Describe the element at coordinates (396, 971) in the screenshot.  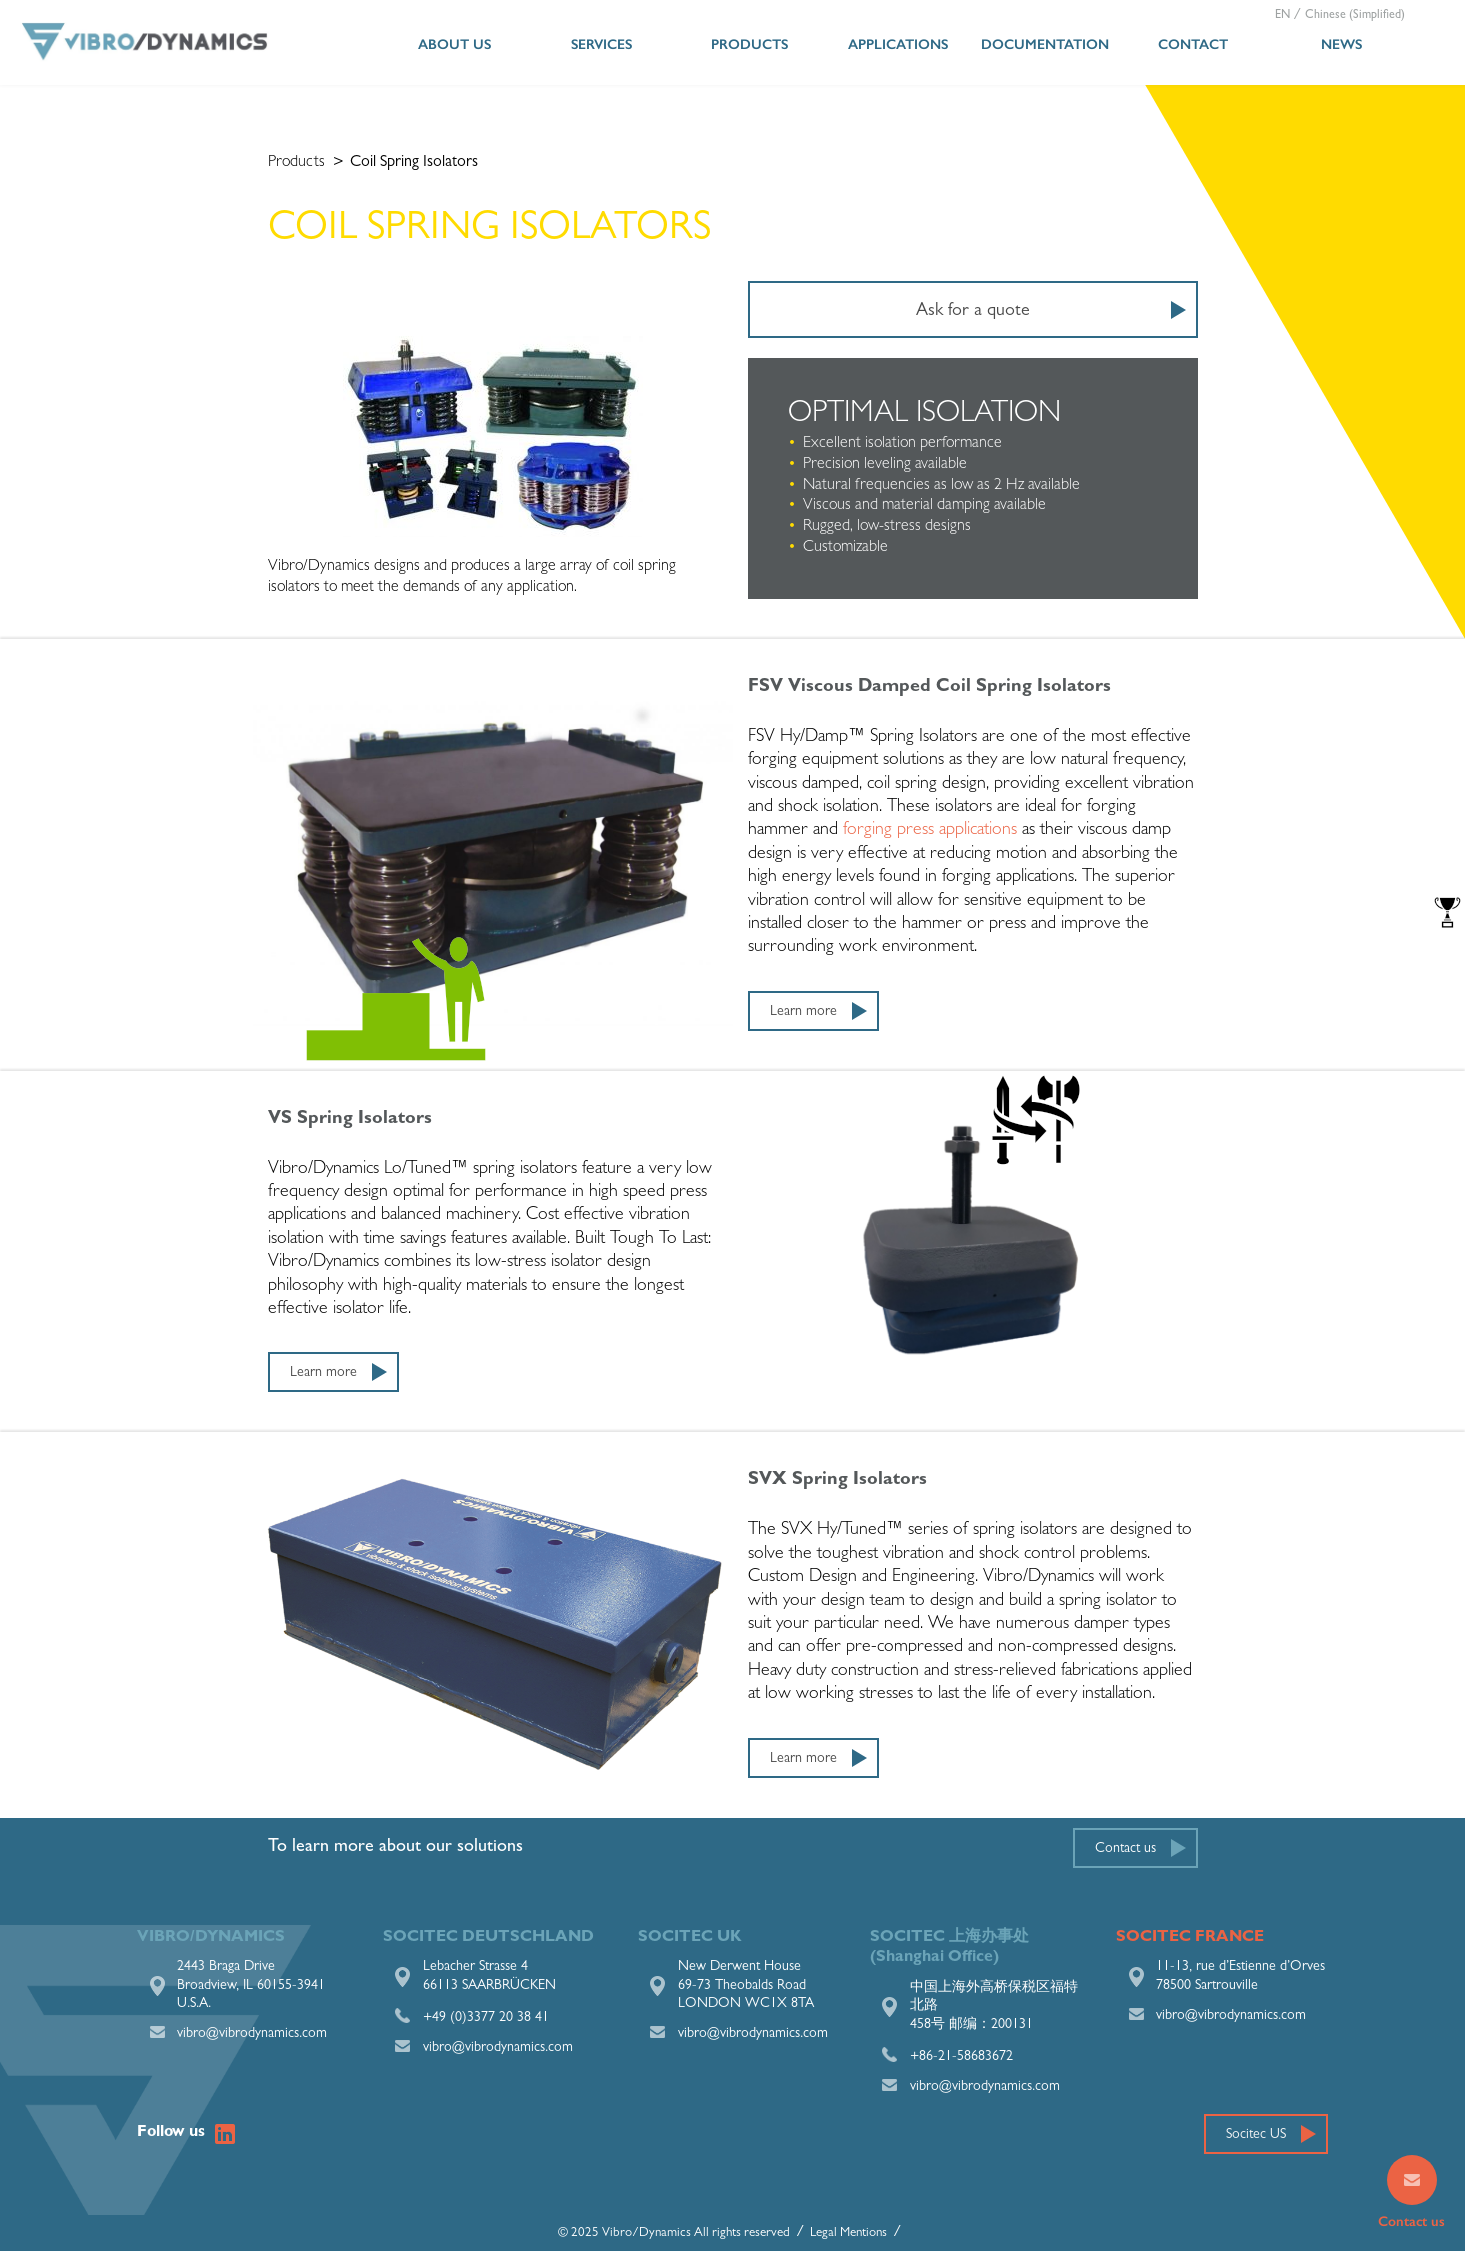
I see `indicates third place ranking or bronze medal status` at that location.